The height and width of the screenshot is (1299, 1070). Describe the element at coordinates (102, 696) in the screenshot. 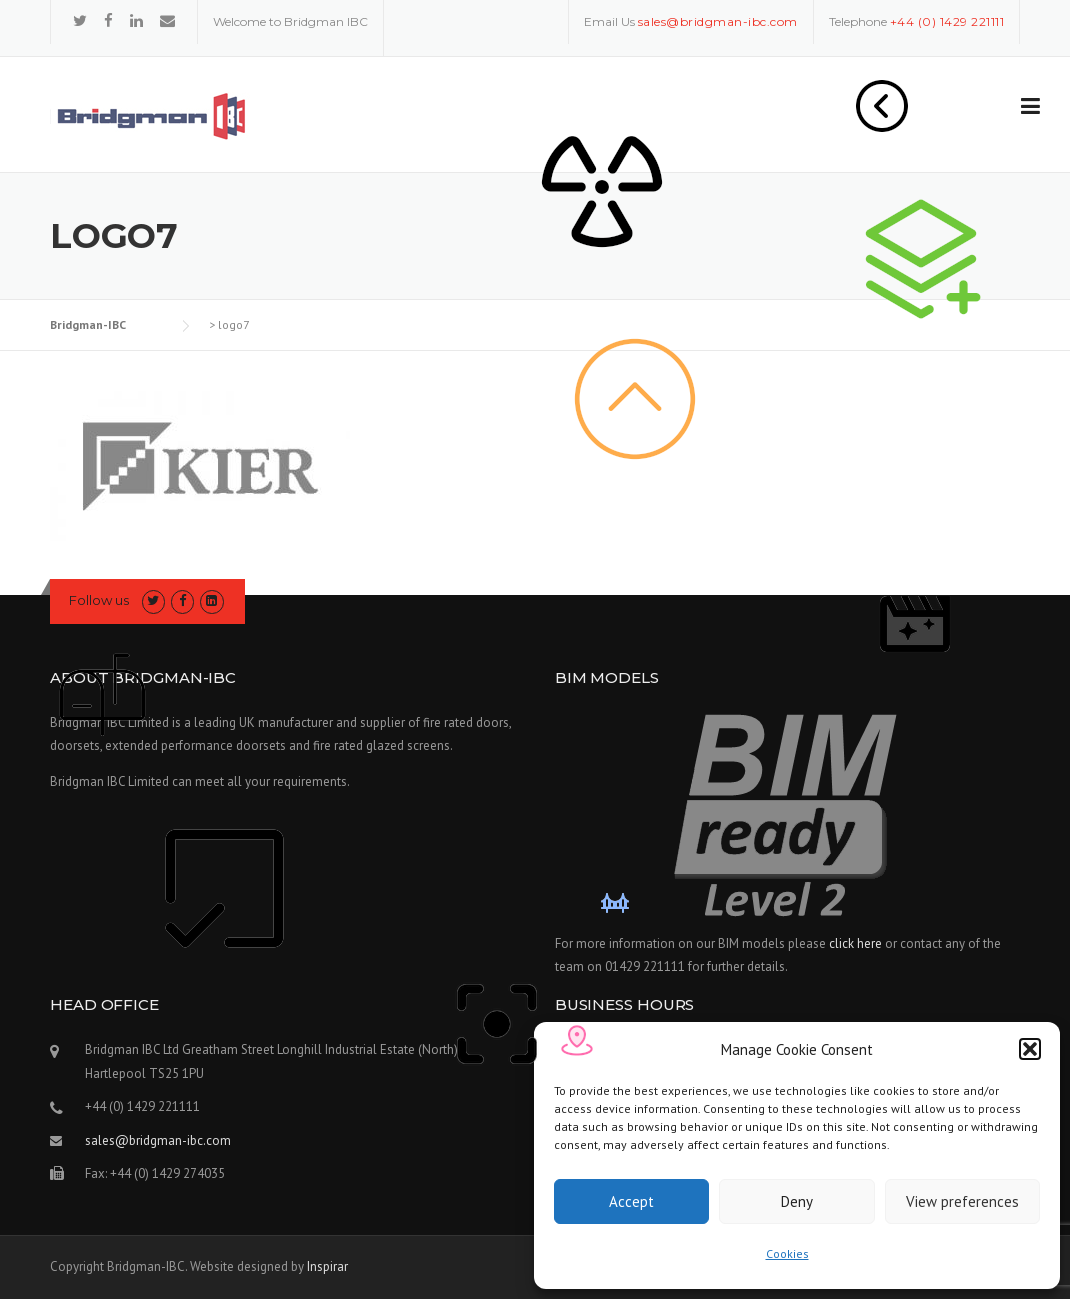

I see `access your mailbox or inbox` at that location.